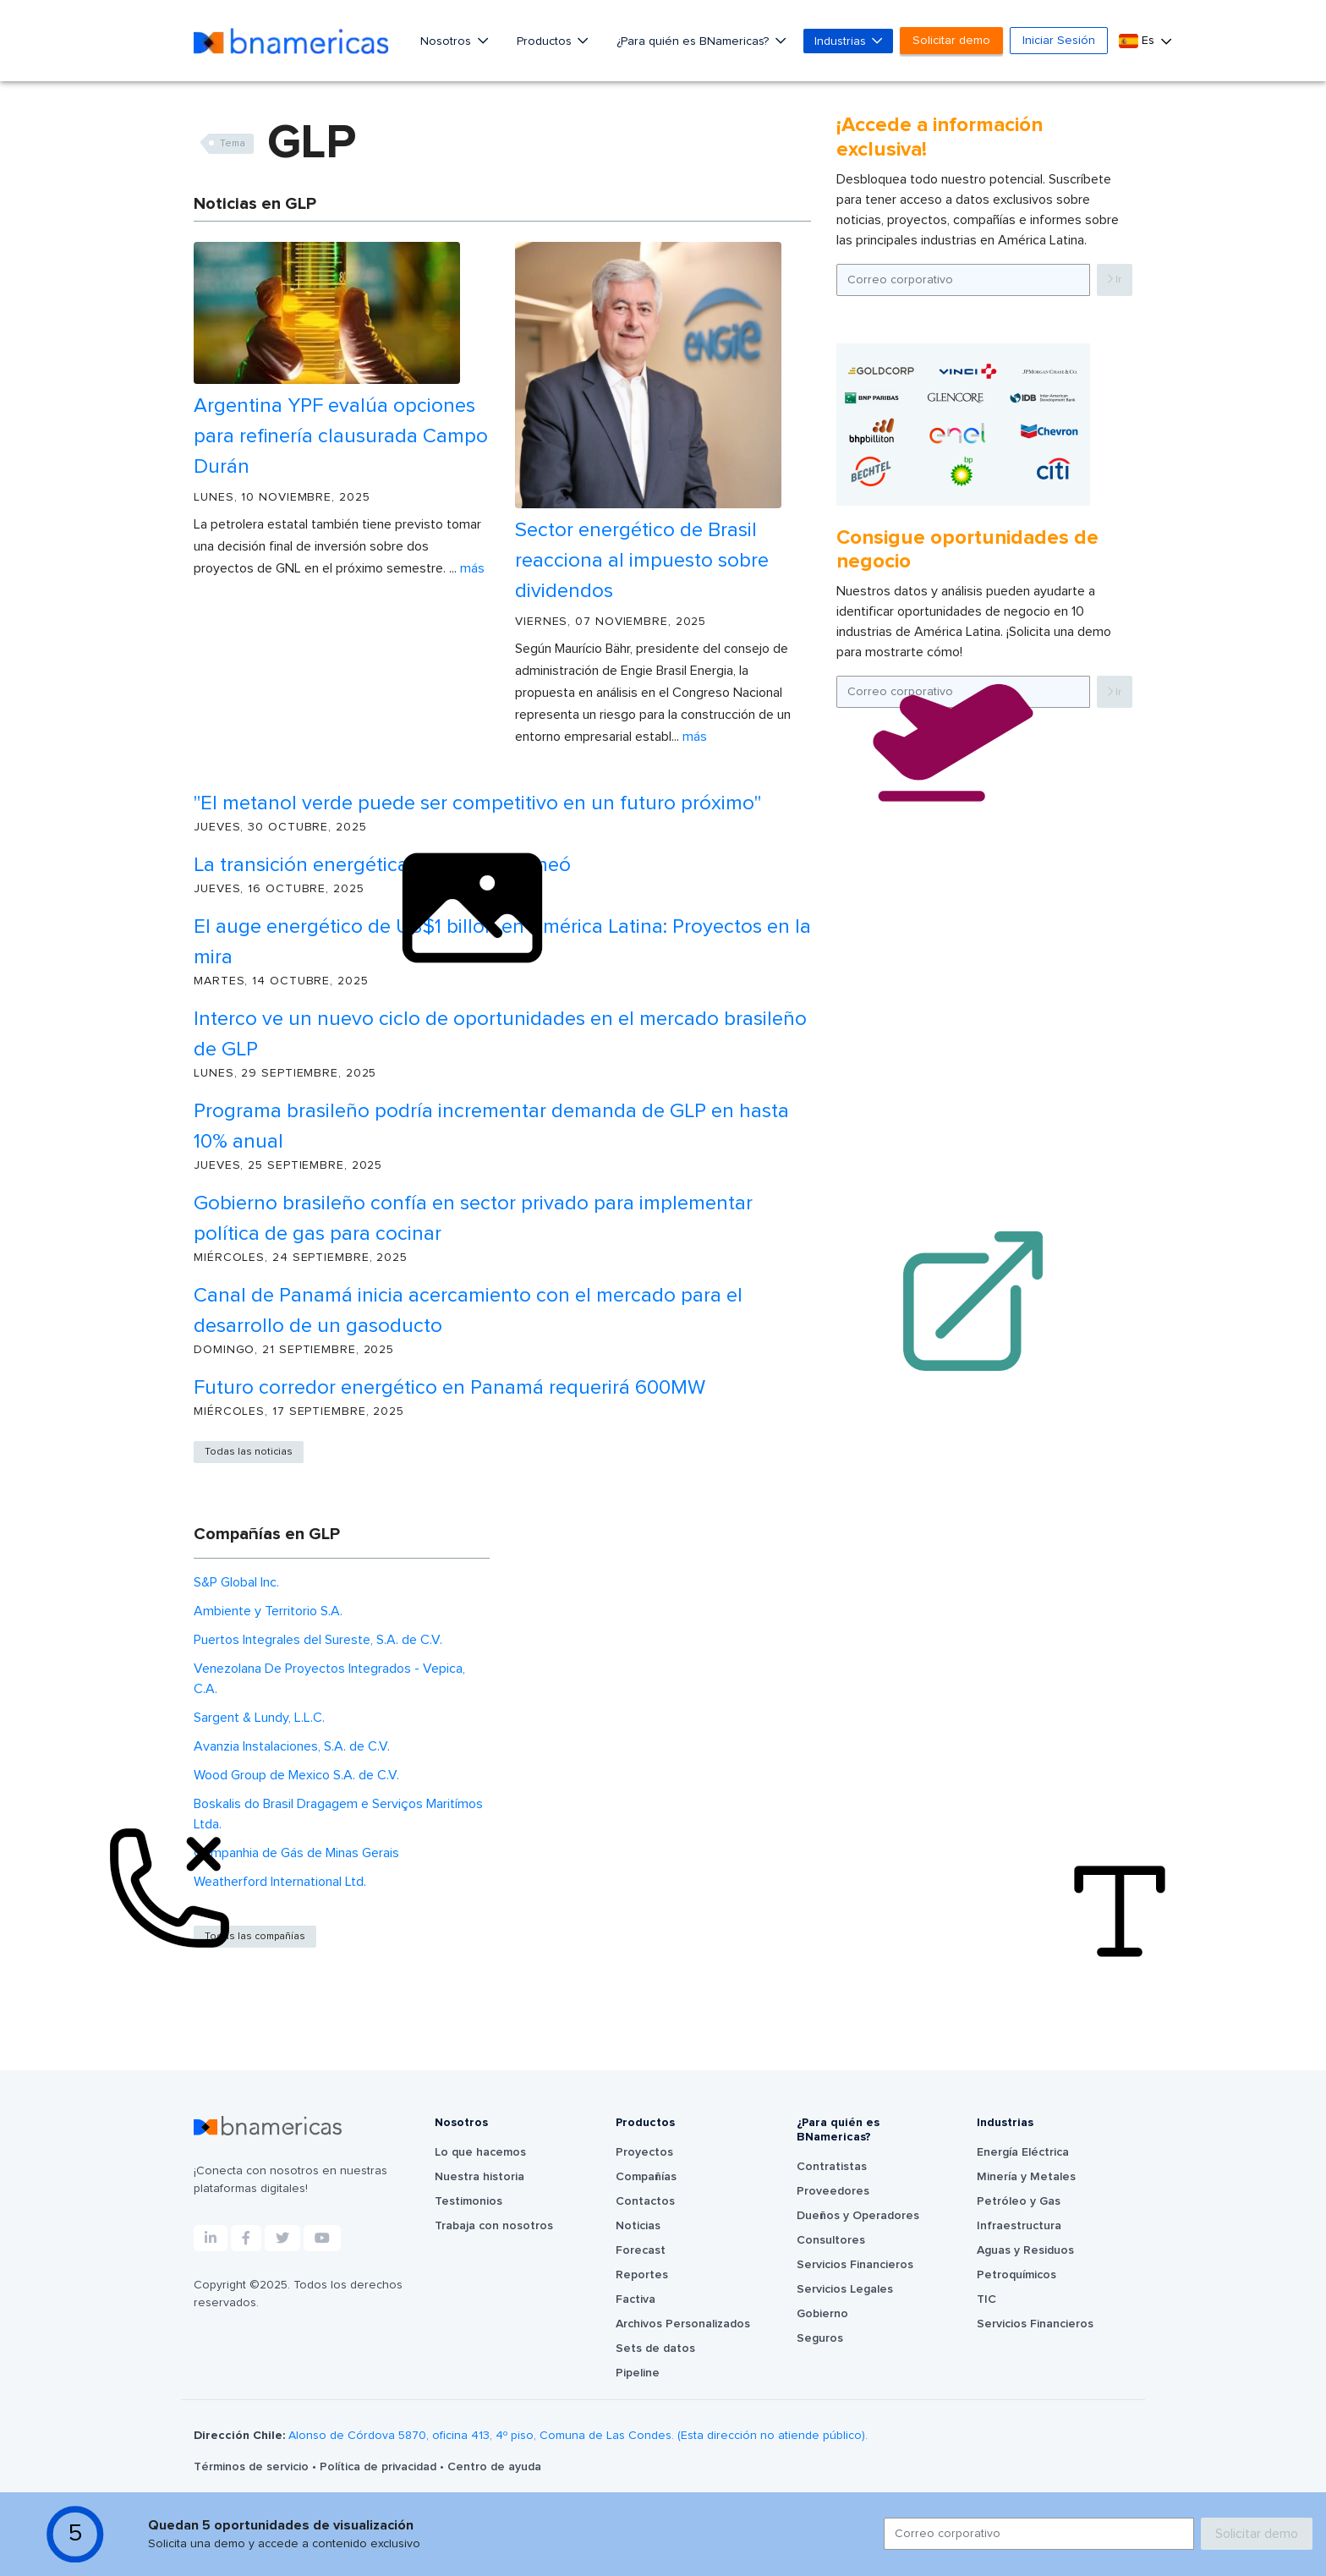 This screenshot has height=2576, width=1326. Describe the element at coordinates (472, 907) in the screenshot. I see `view photo gallery` at that location.